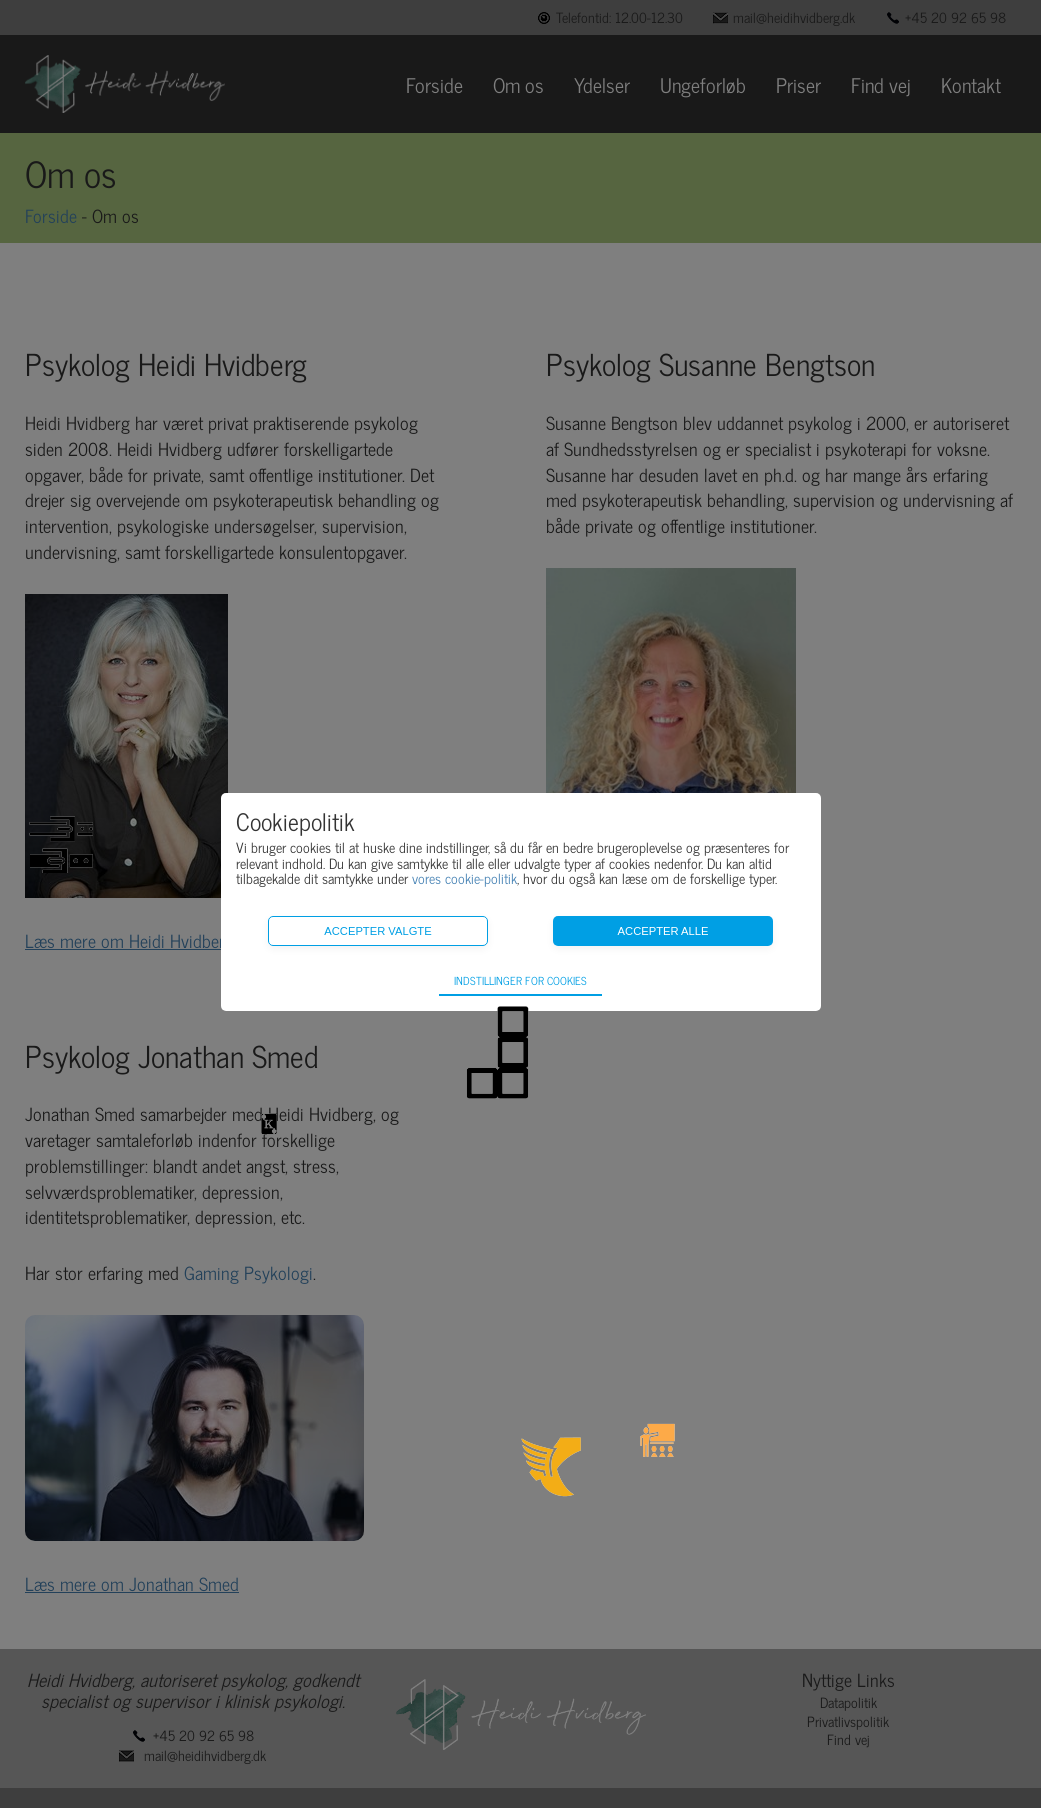  I want to click on view belt or accessory options, so click(61, 845).